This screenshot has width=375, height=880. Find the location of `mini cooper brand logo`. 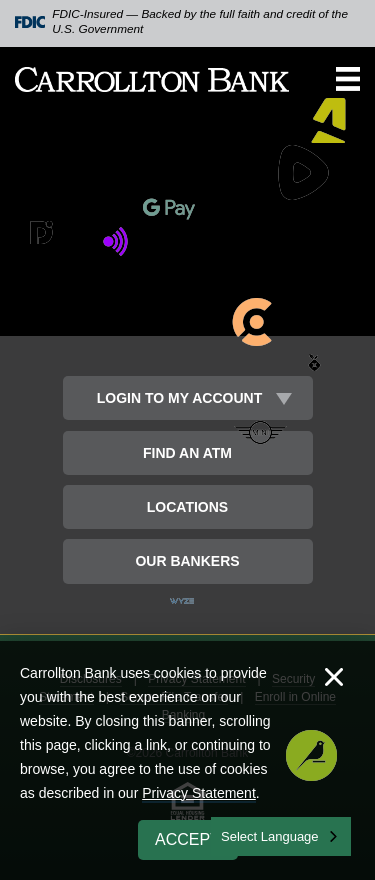

mini cooper brand logo is located at coordinates (260, 432).